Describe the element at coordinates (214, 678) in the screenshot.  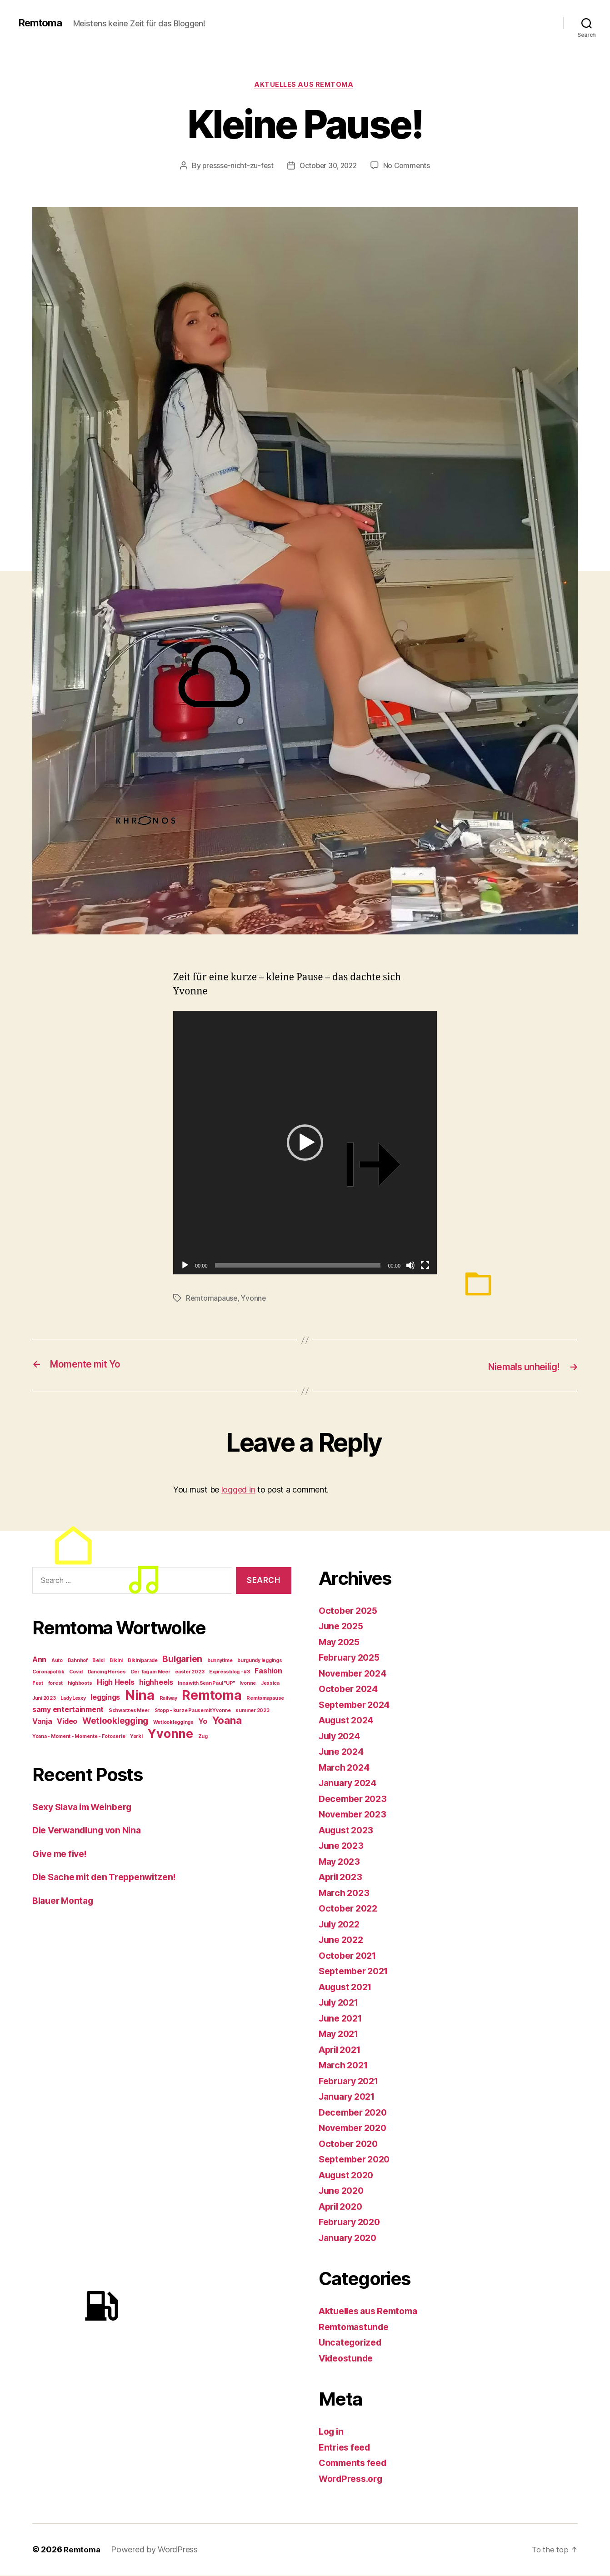
I see `indicates cloudy weather conditions` at that location.